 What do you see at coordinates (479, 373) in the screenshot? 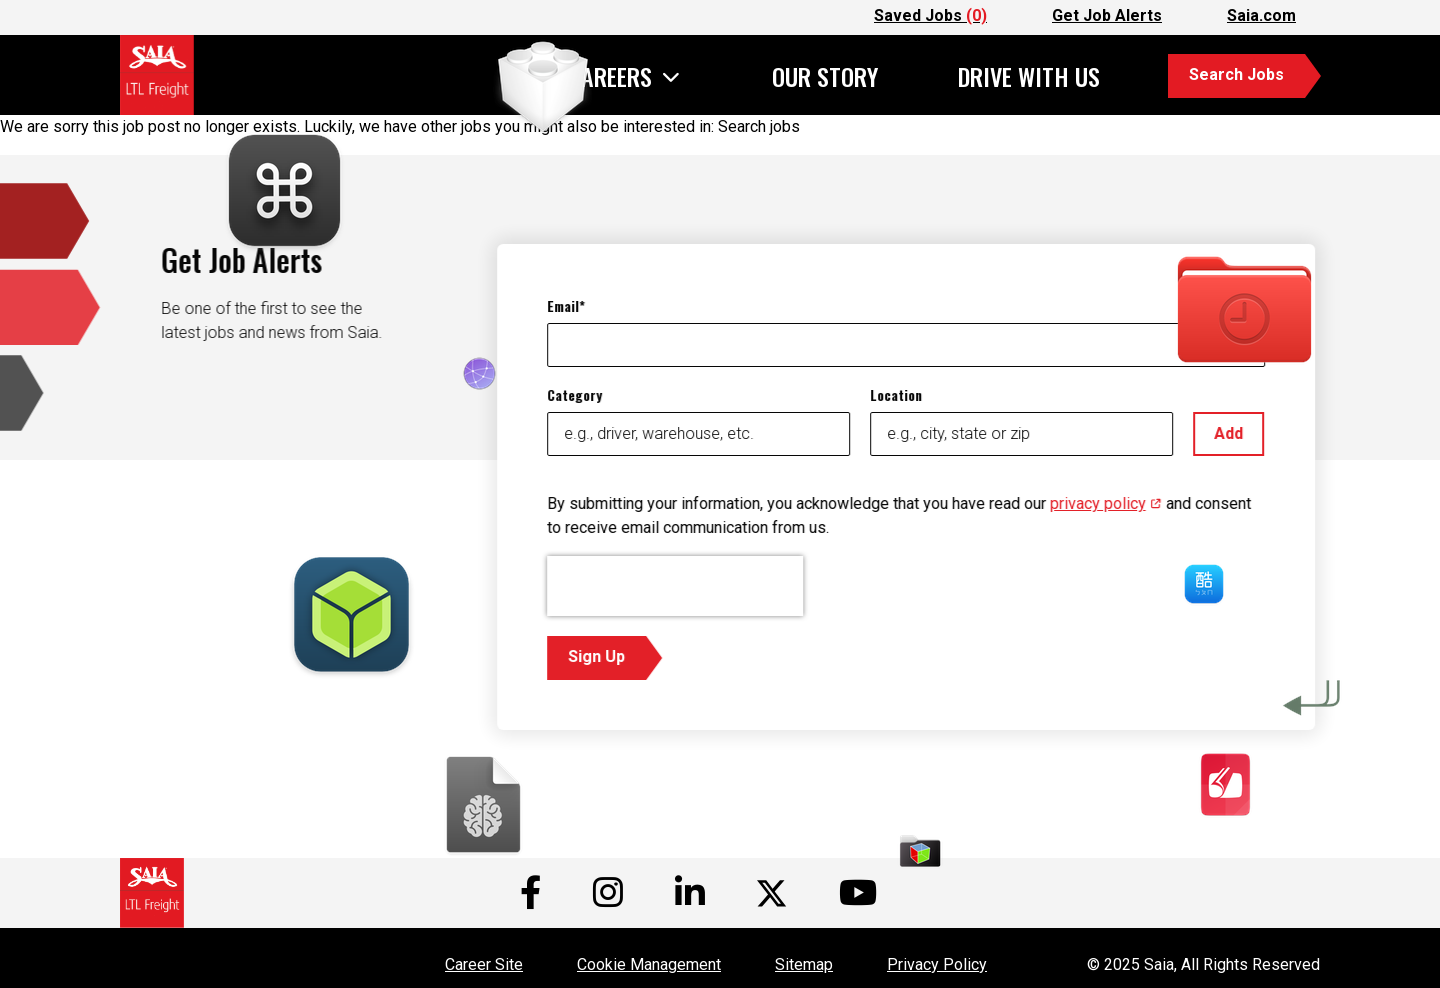
I see `access network workgroup or shared resources` at bounding box center [479, 373].